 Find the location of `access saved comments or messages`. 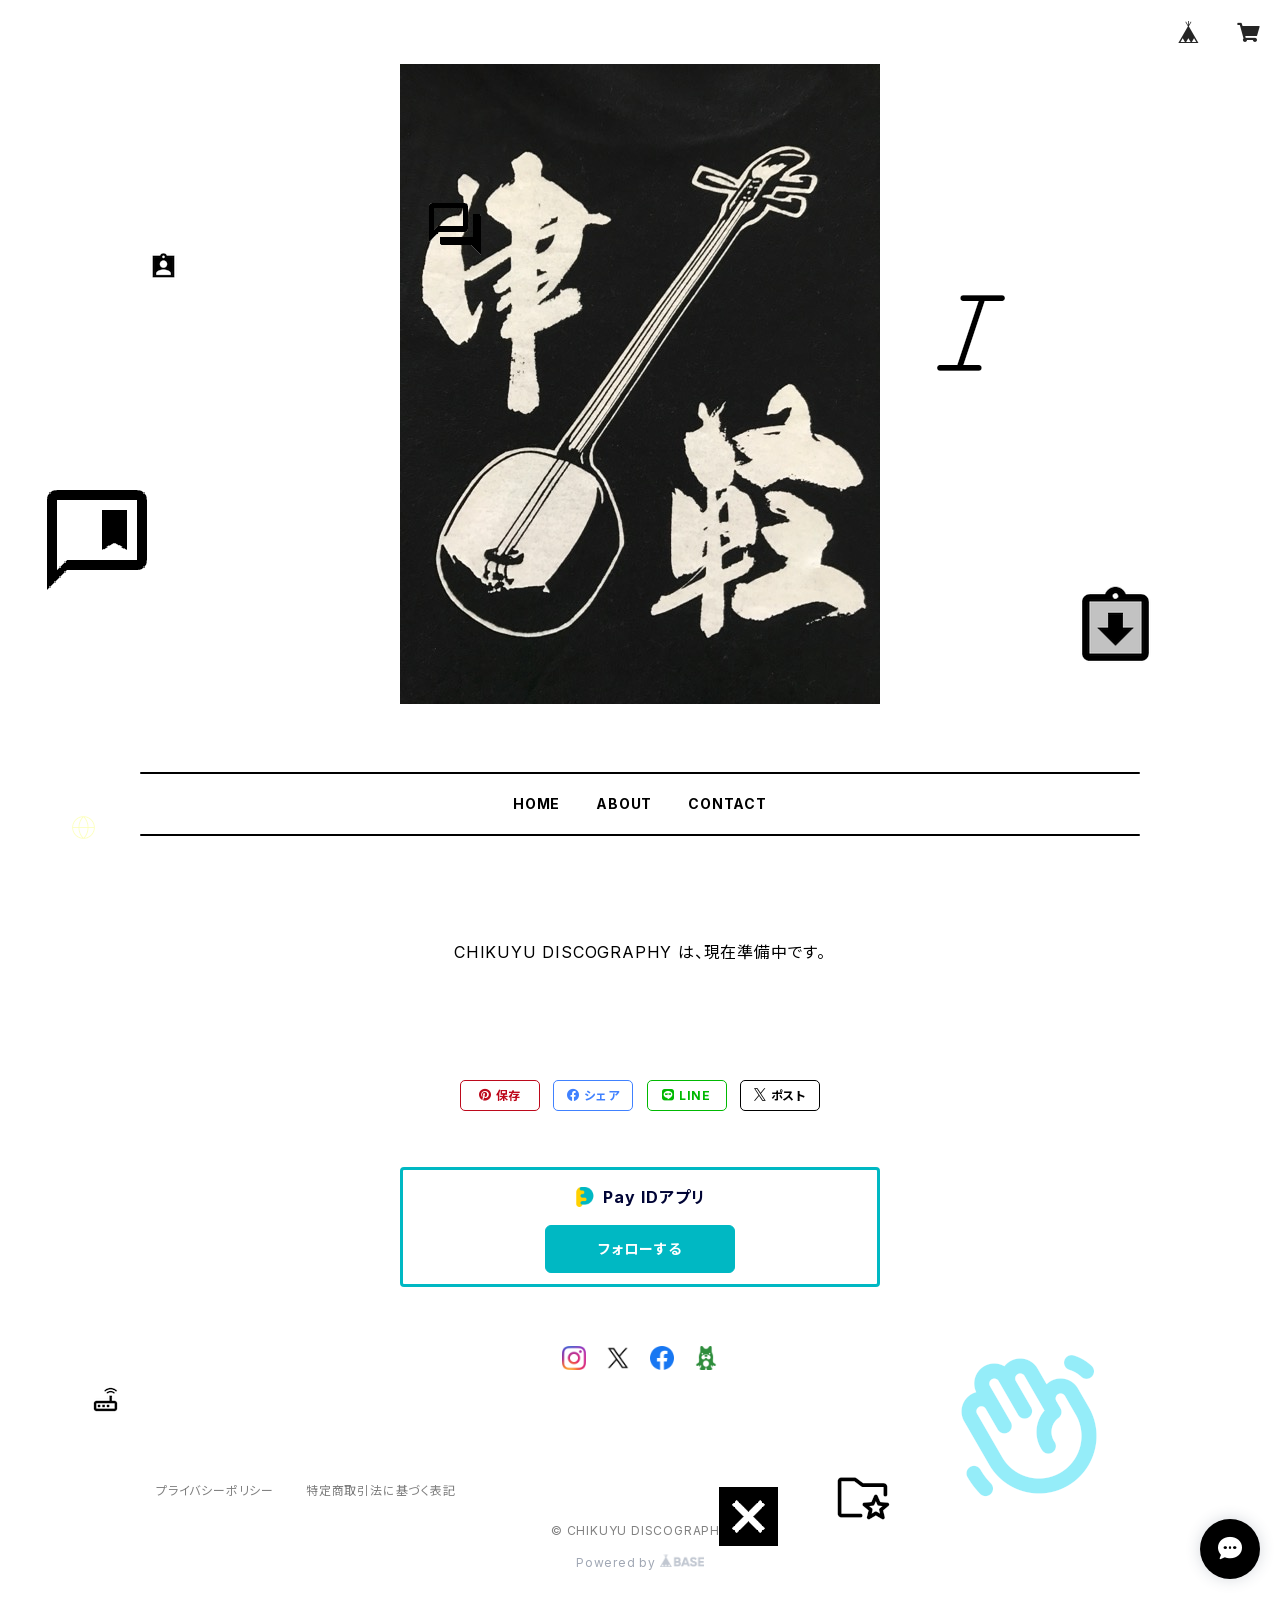

access saved comments or messages is located at coordinates (97, 540).